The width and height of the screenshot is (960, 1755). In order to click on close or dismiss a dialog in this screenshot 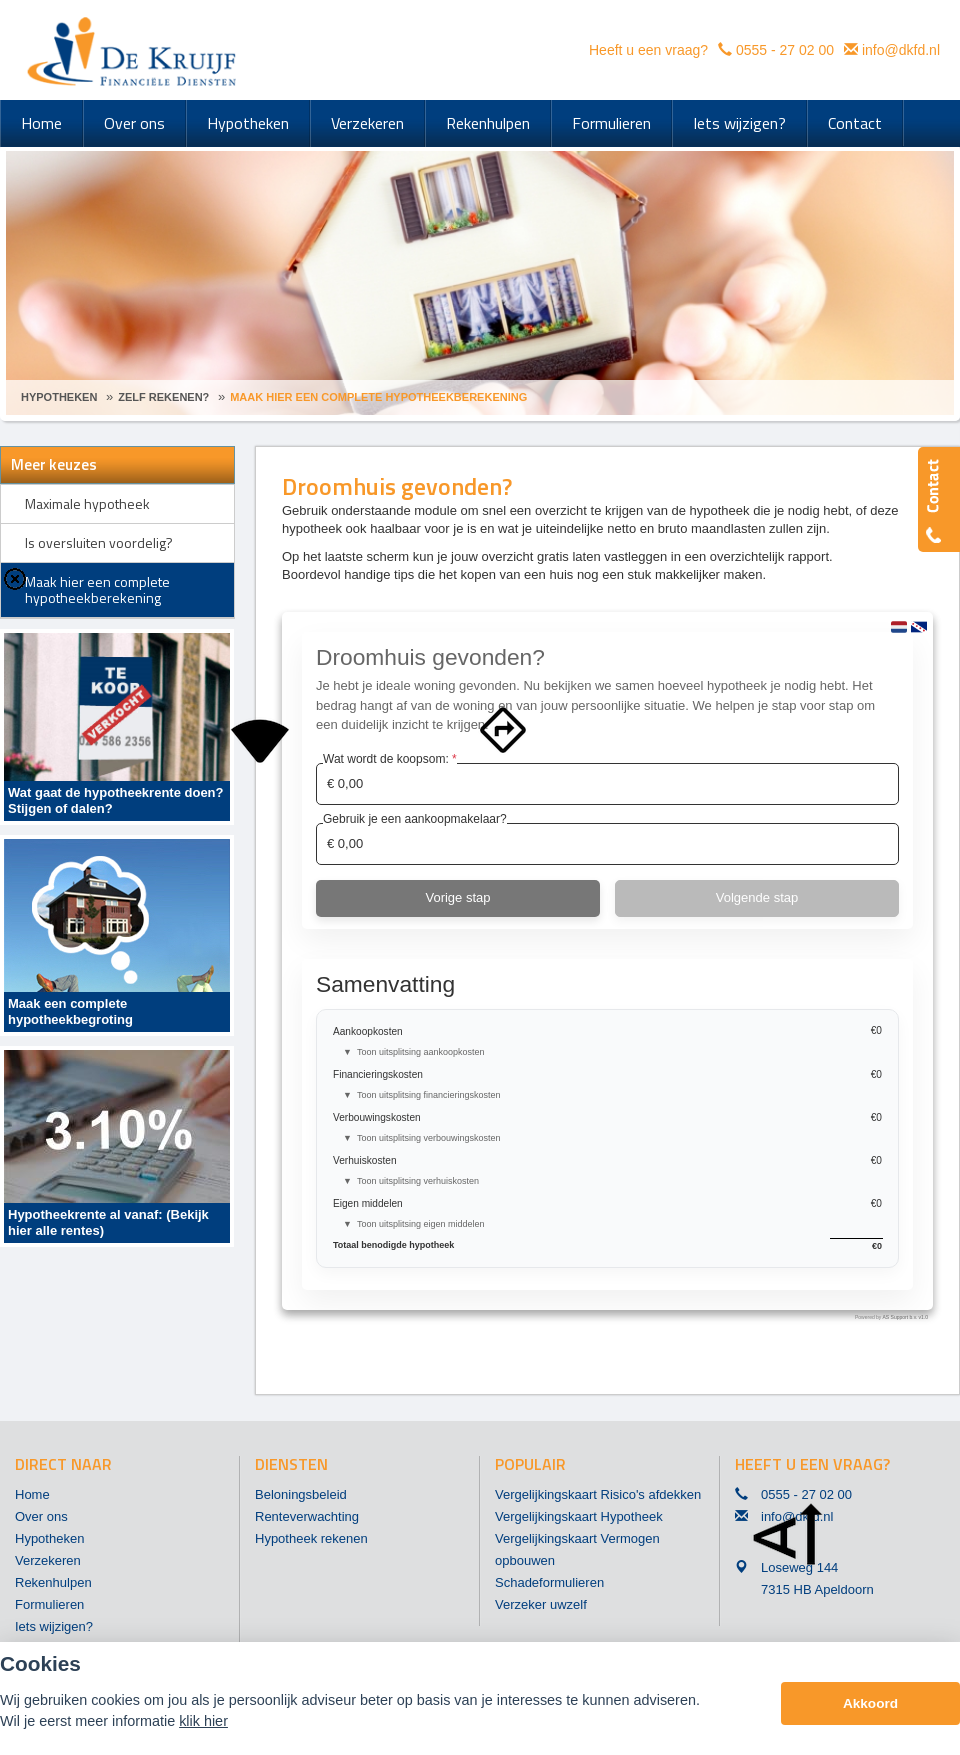, I will do `click(15, 579)`.